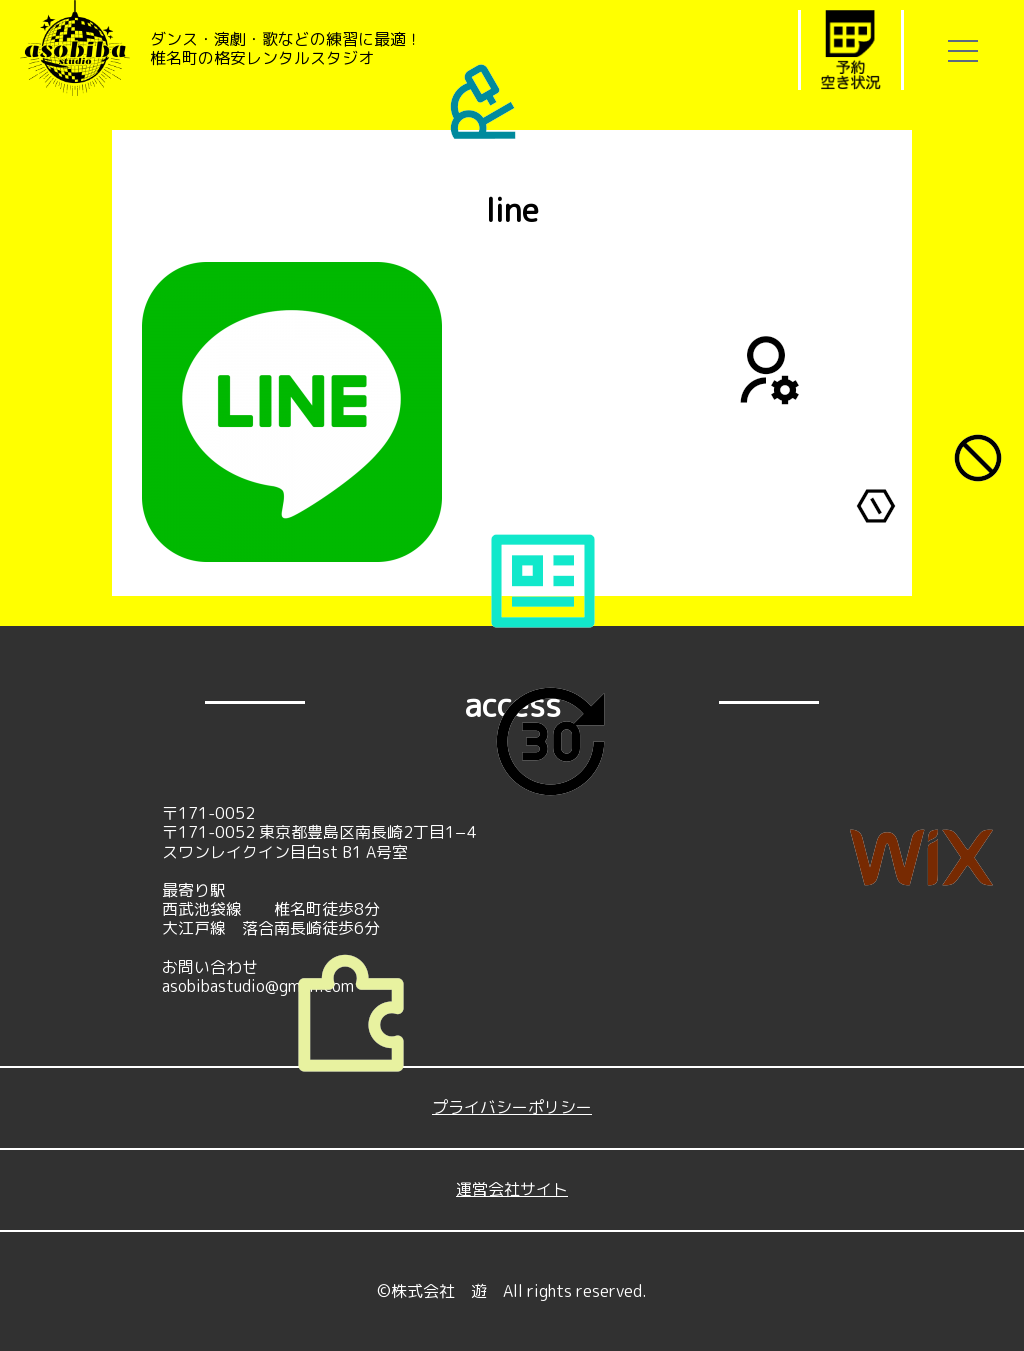 The width and height of the screenshot is (1024, 1351). Describe the element at coordinates (543, 581) in the screenshot. I see `view news articles` at that location.